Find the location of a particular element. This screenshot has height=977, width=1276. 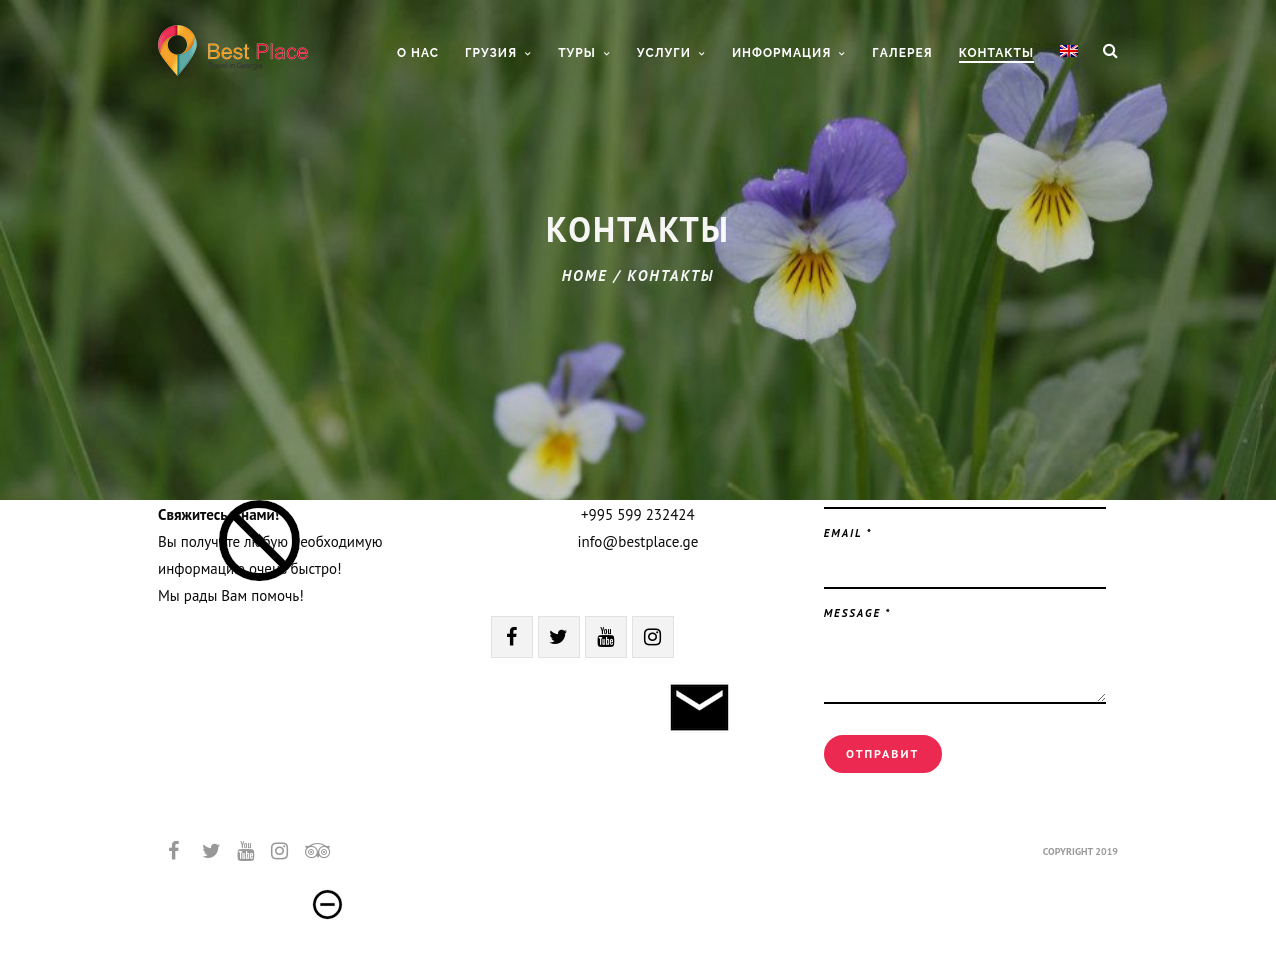

mark content as not interested is located at coordinates (259, 540).